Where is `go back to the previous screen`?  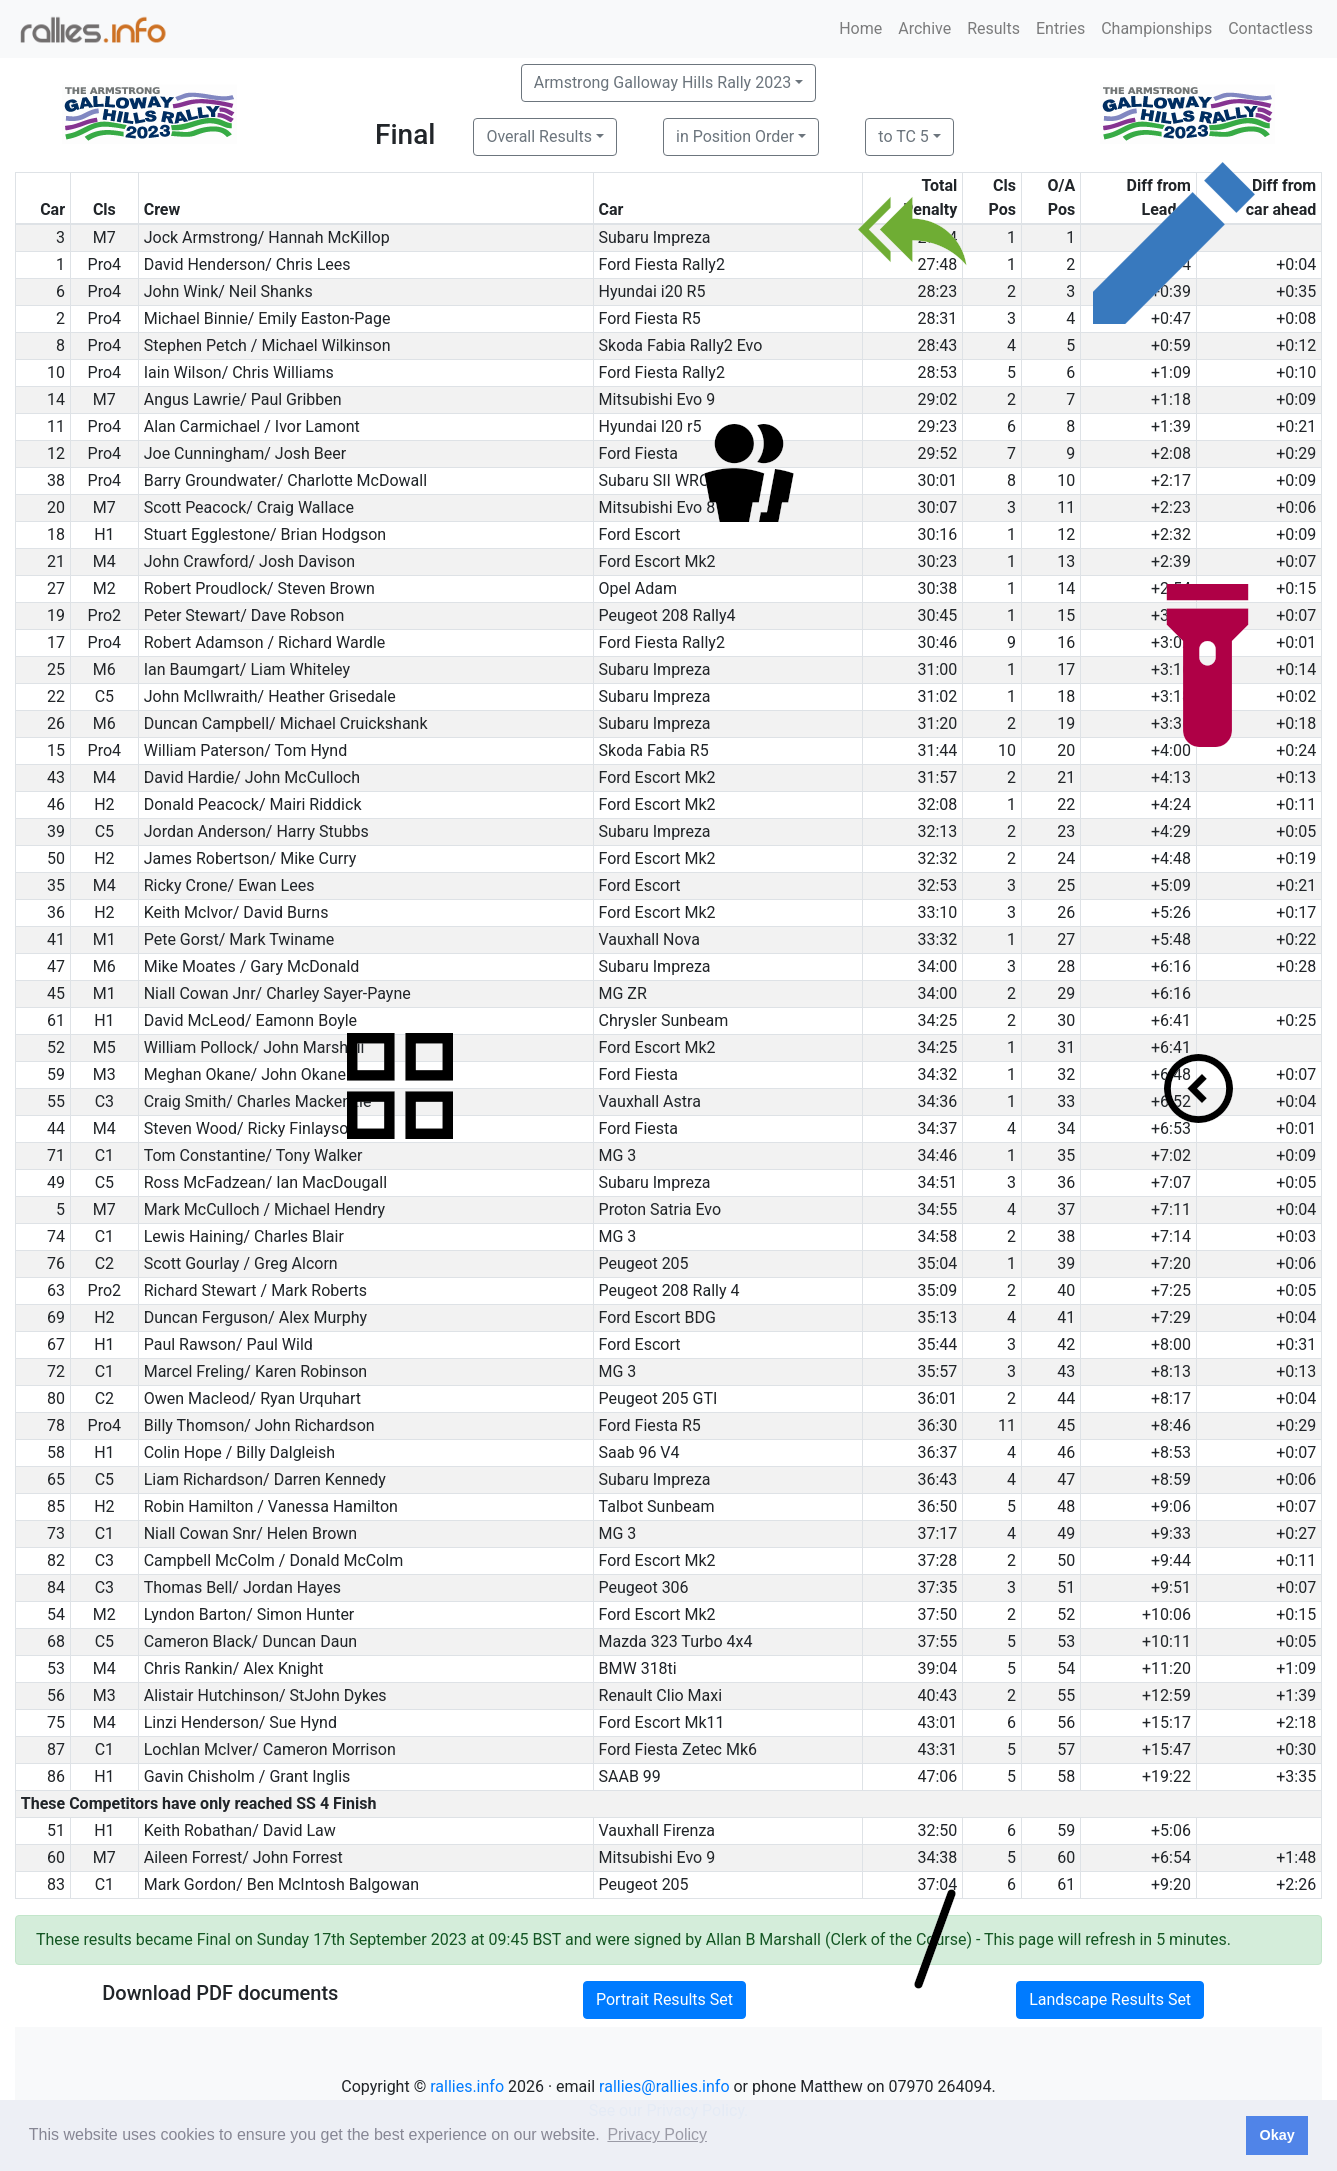 go back to the previous screen is located at coordinates (1198, 1088).